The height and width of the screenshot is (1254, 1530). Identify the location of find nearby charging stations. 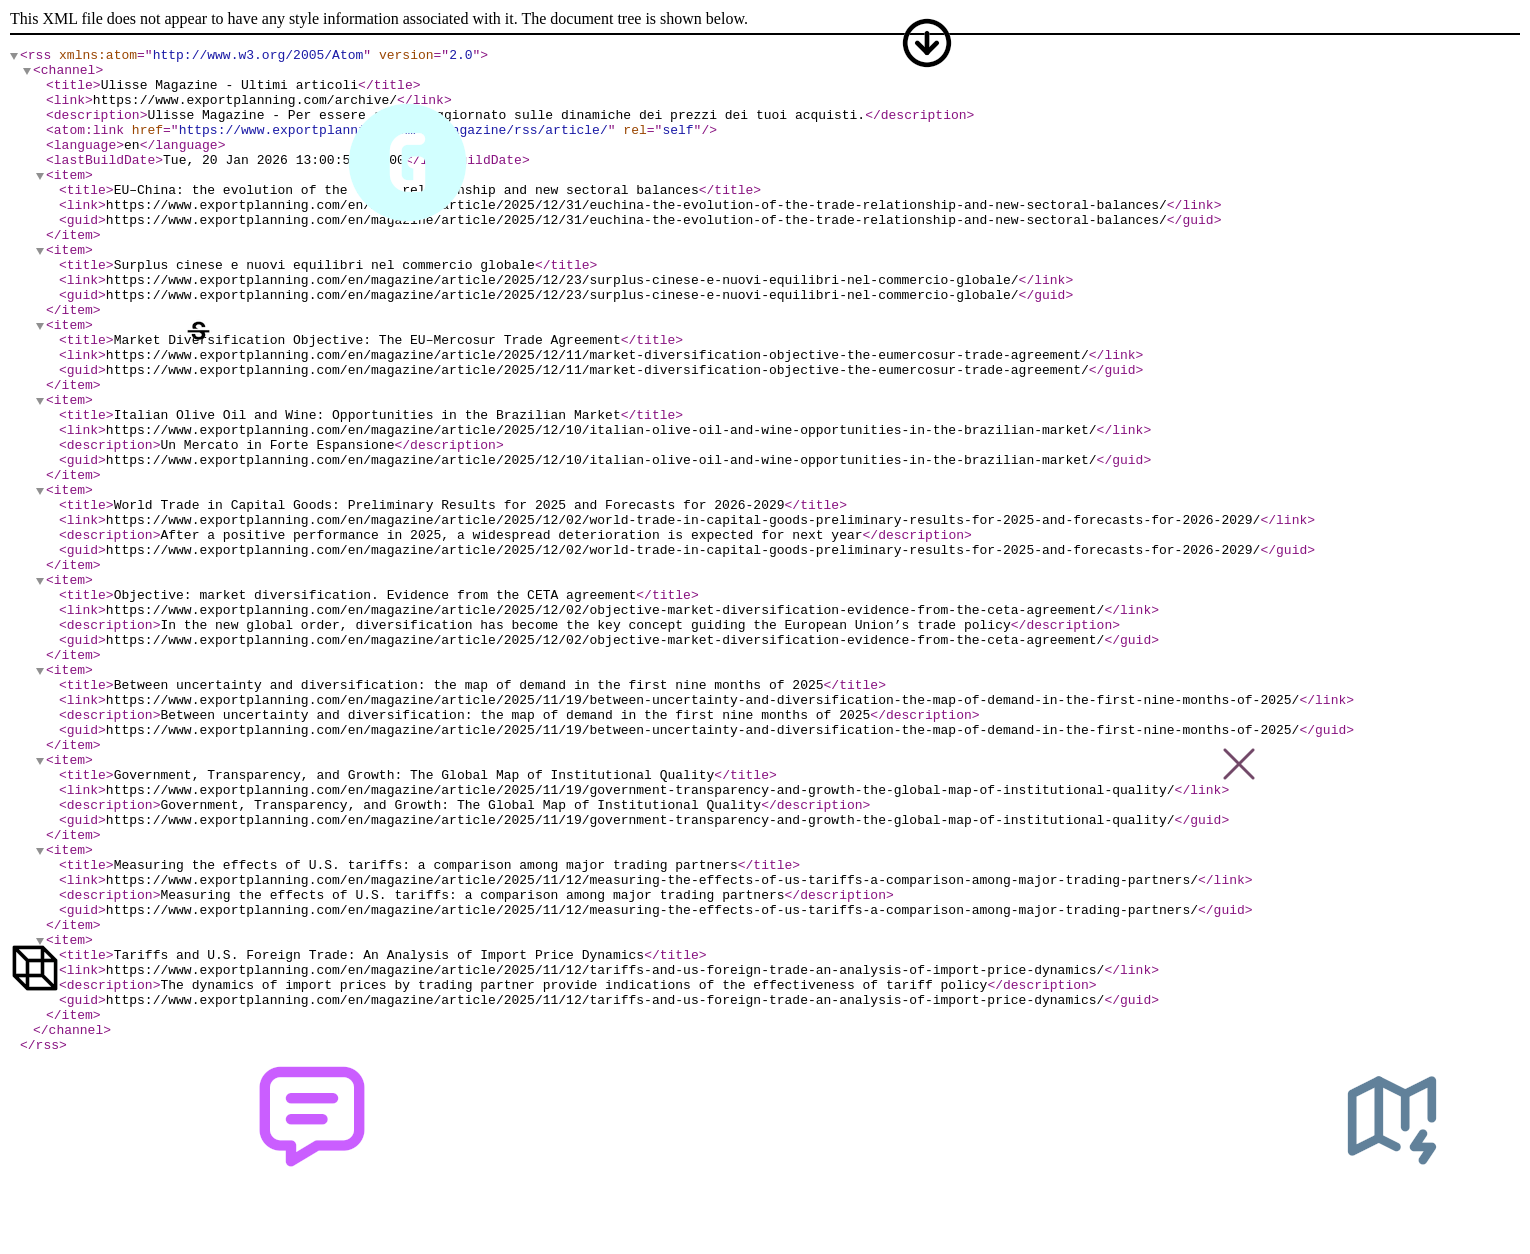
(1392, 1116).